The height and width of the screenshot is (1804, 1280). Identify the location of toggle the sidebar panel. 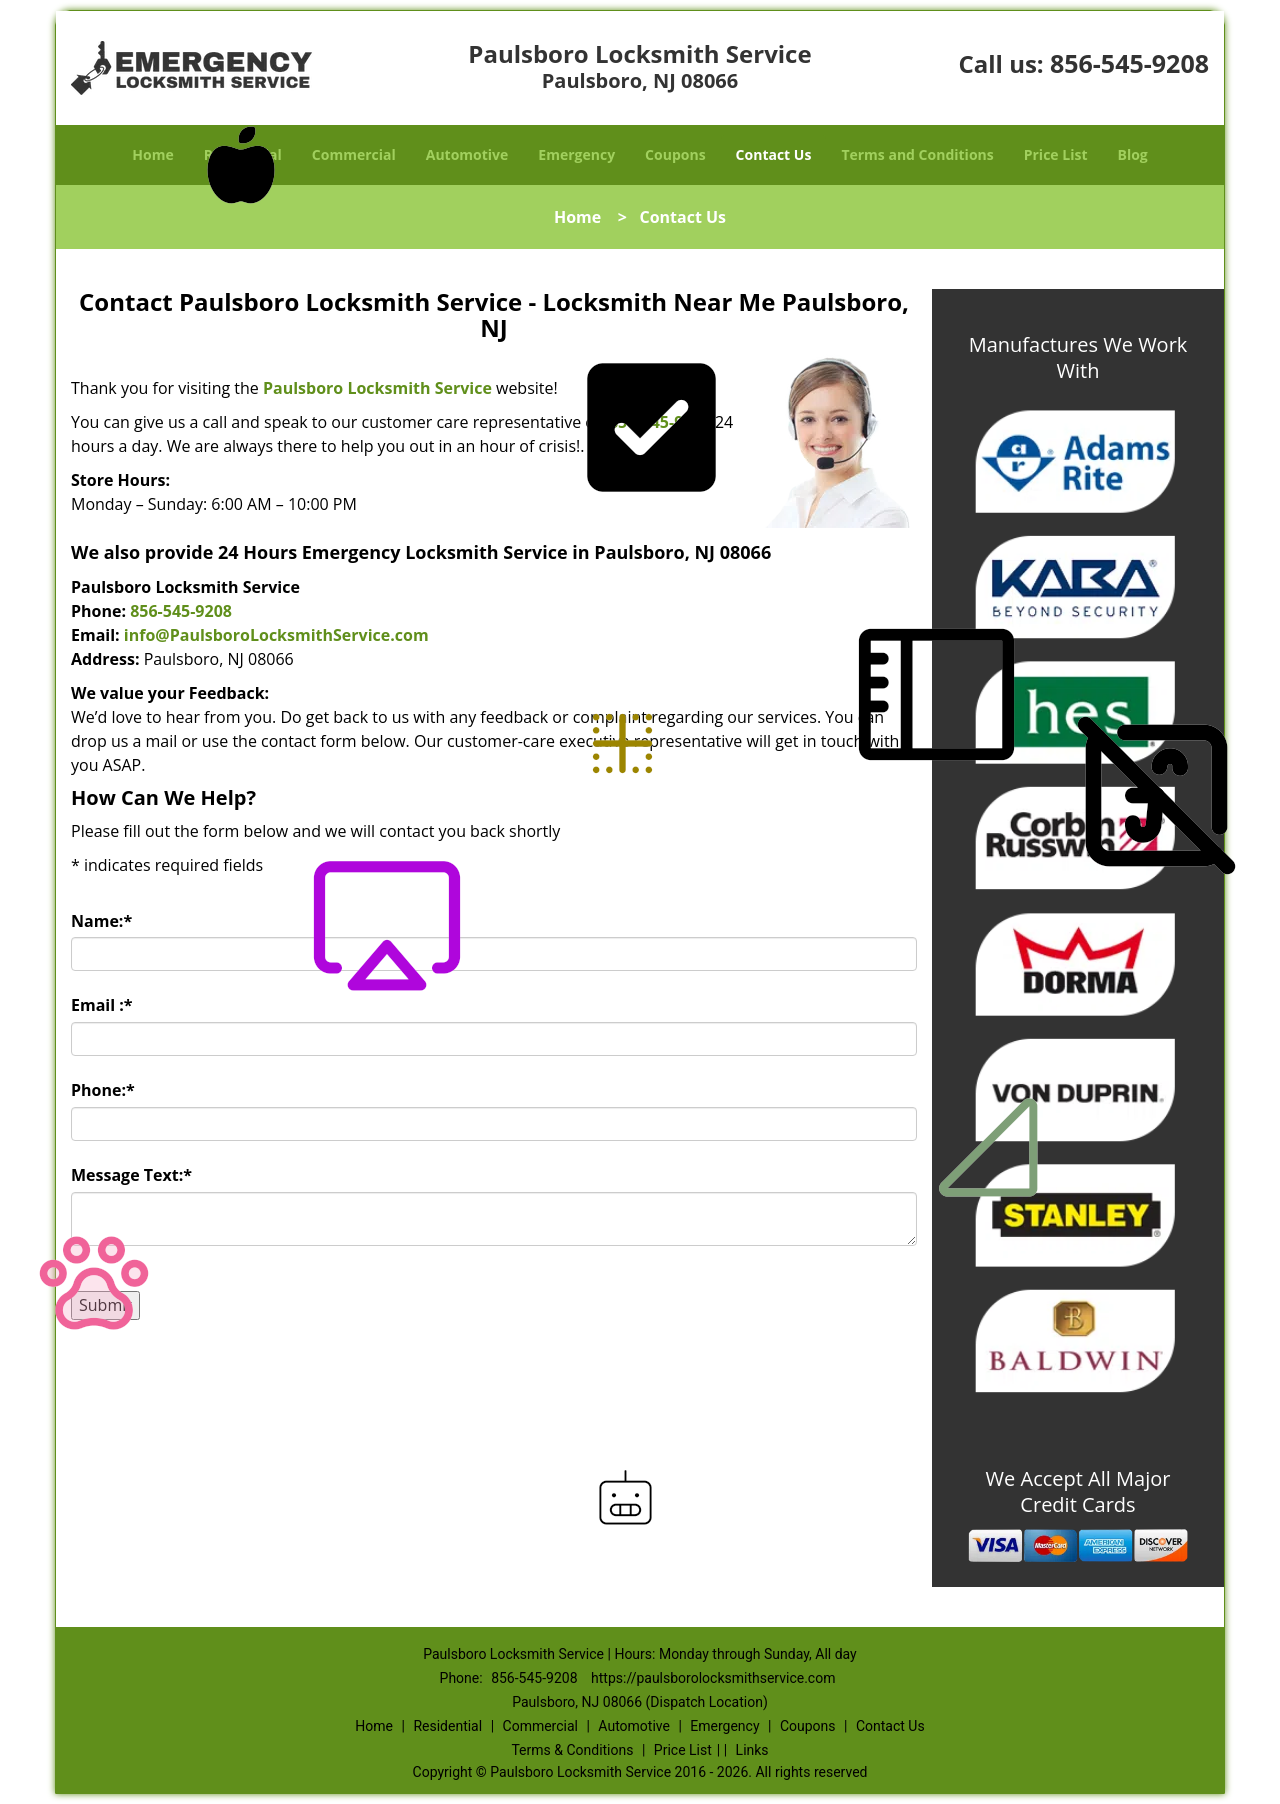
(936, 694).